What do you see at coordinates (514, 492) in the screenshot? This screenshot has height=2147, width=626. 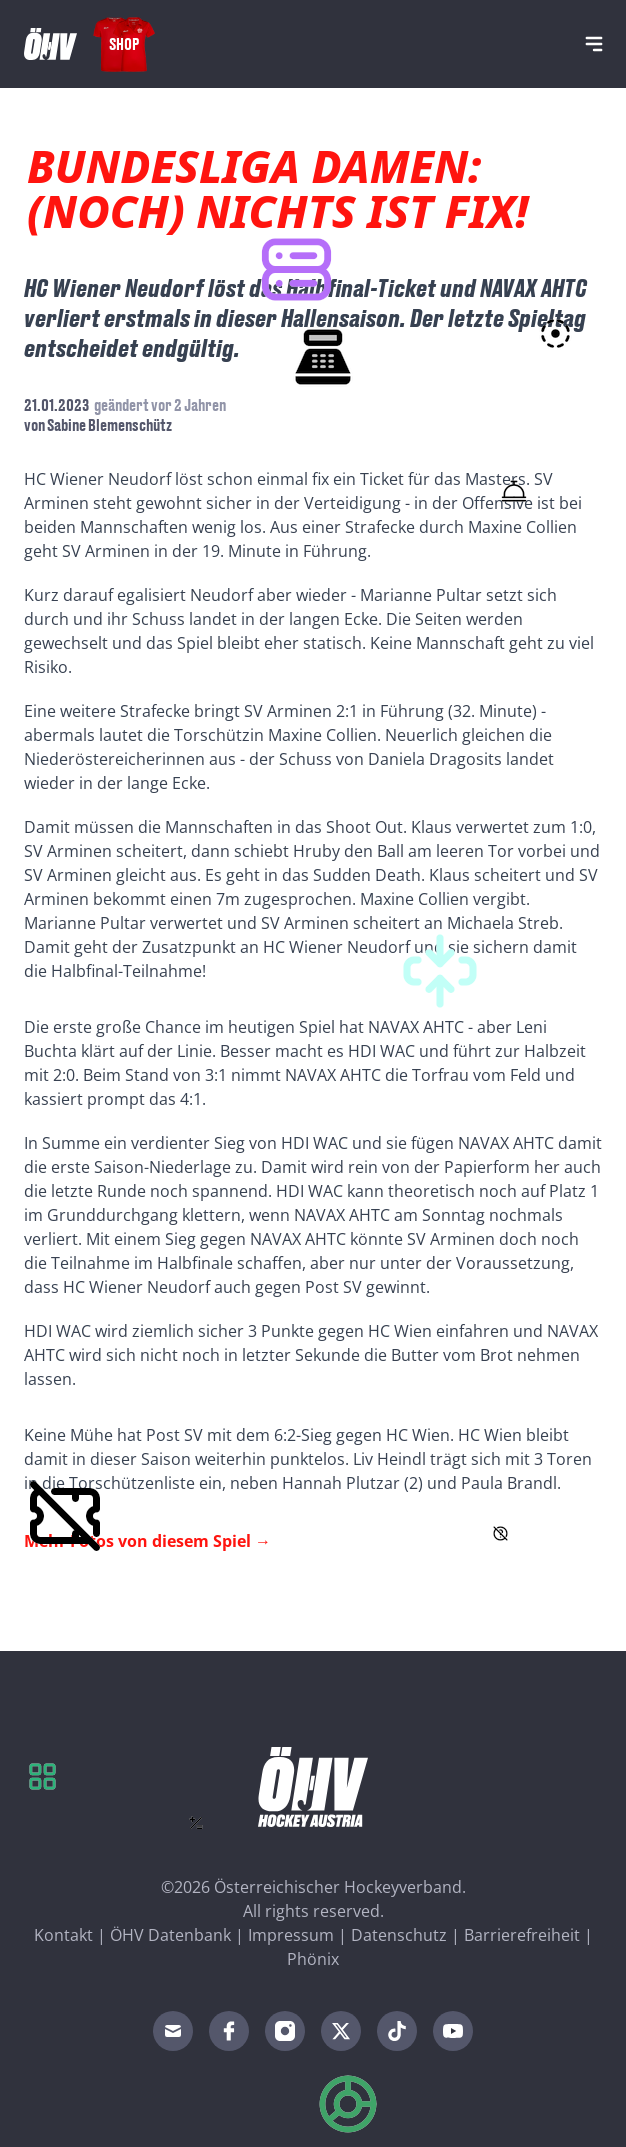 I see `request assistance or service` at bounding box center [514, 492].